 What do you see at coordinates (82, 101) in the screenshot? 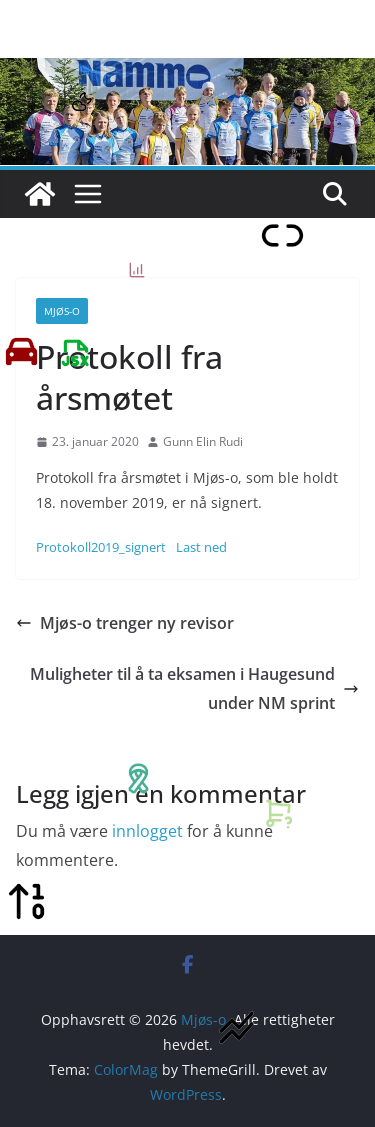
I see `indicates nighttime or evening weather conditions` at bounding box center [82, 101].